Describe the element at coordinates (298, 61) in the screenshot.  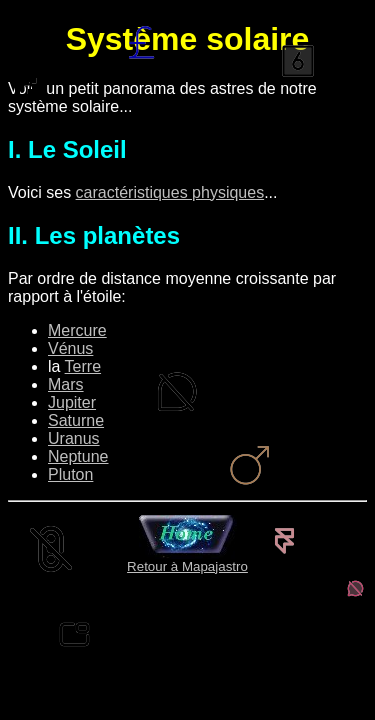
I see `select the number six` at that location.